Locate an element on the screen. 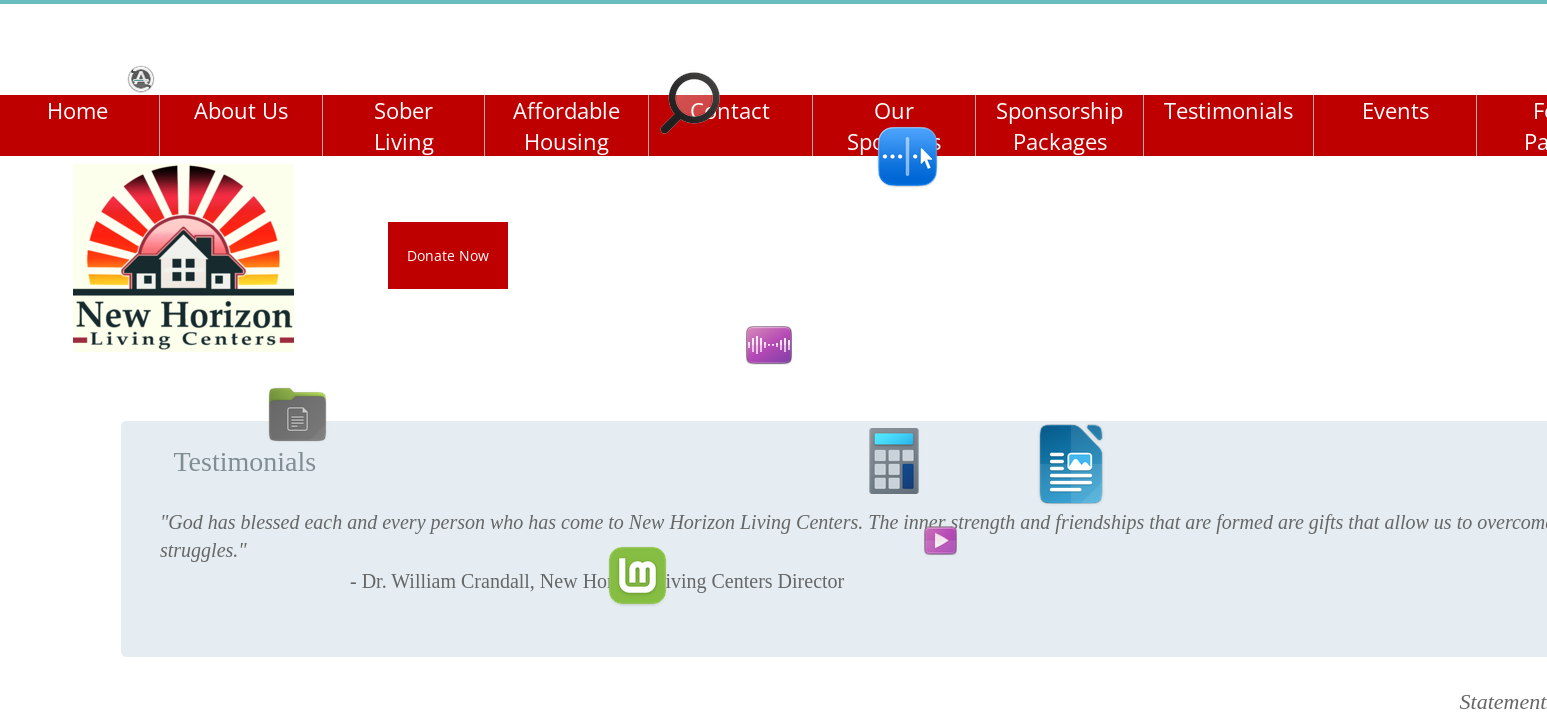 The width and height of the screenshot is (1547, 720). check for available software updates is located at coordinates (141, 79).